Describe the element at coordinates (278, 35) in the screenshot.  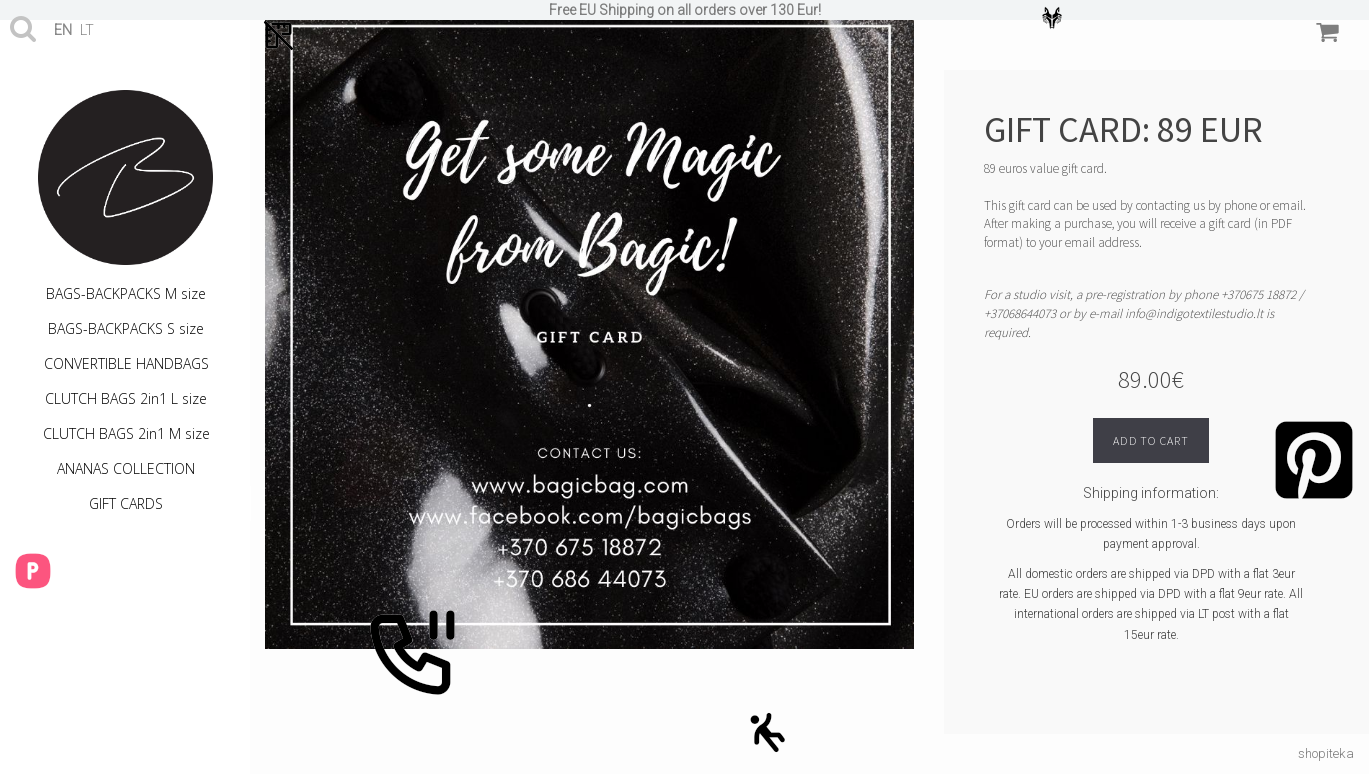
I see `disable measurement tools` at that location.